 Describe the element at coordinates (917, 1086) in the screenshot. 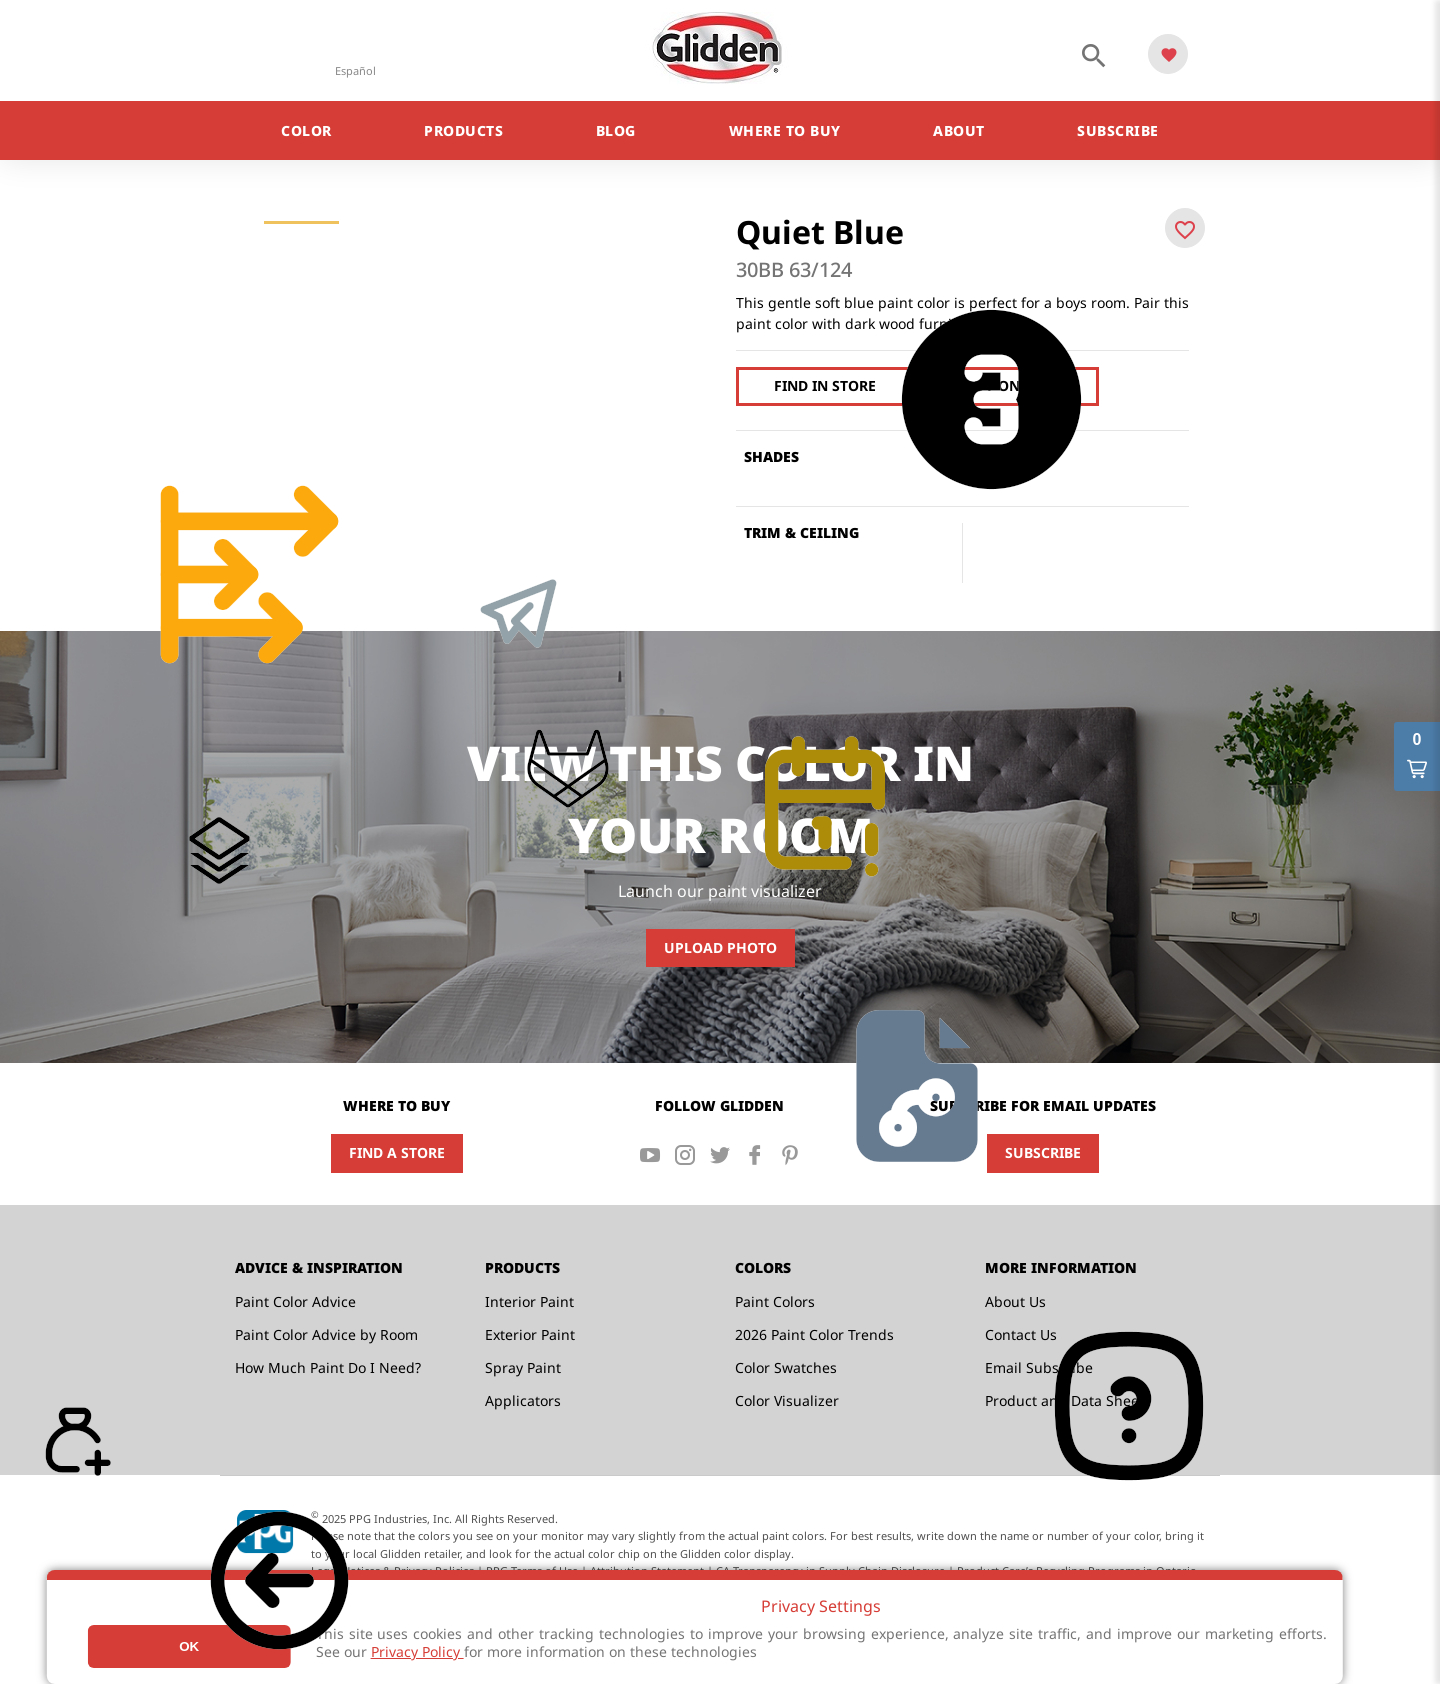

I see `open a vector graphics file` at that location.